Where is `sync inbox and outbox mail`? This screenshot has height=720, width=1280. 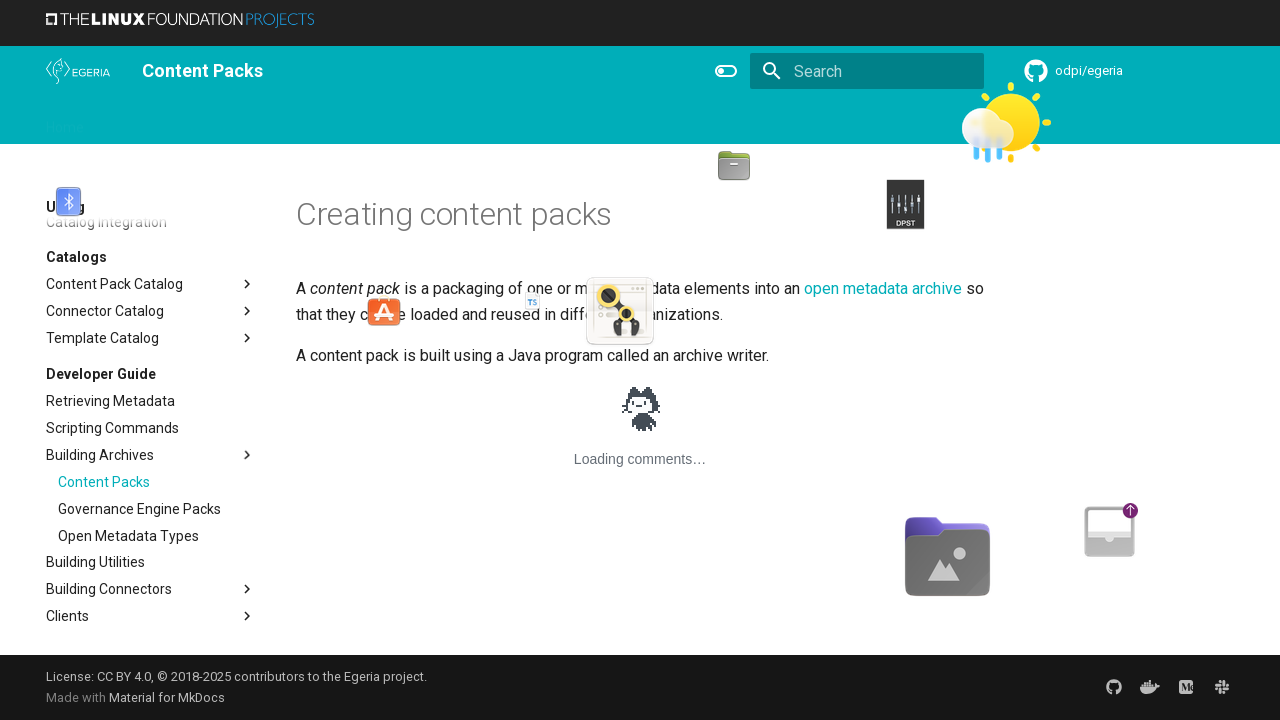
sync inbox and outbox mail is located at coordinates (1109, 531).